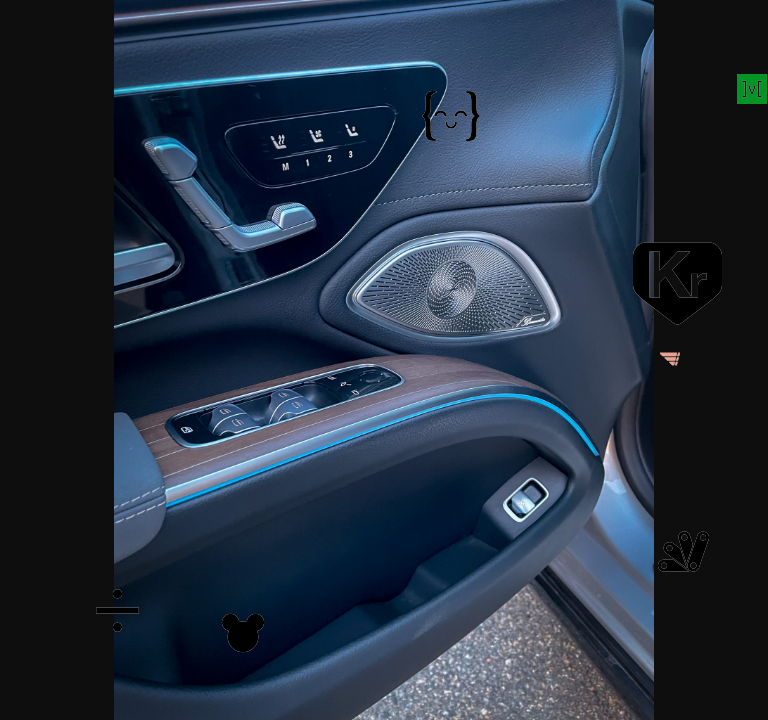 This screenshot has width=768, height=720. What do you see at coordinates (243, 633) in the screenshot?
I see `access Disney content or services` at bounding box center [243, 633].